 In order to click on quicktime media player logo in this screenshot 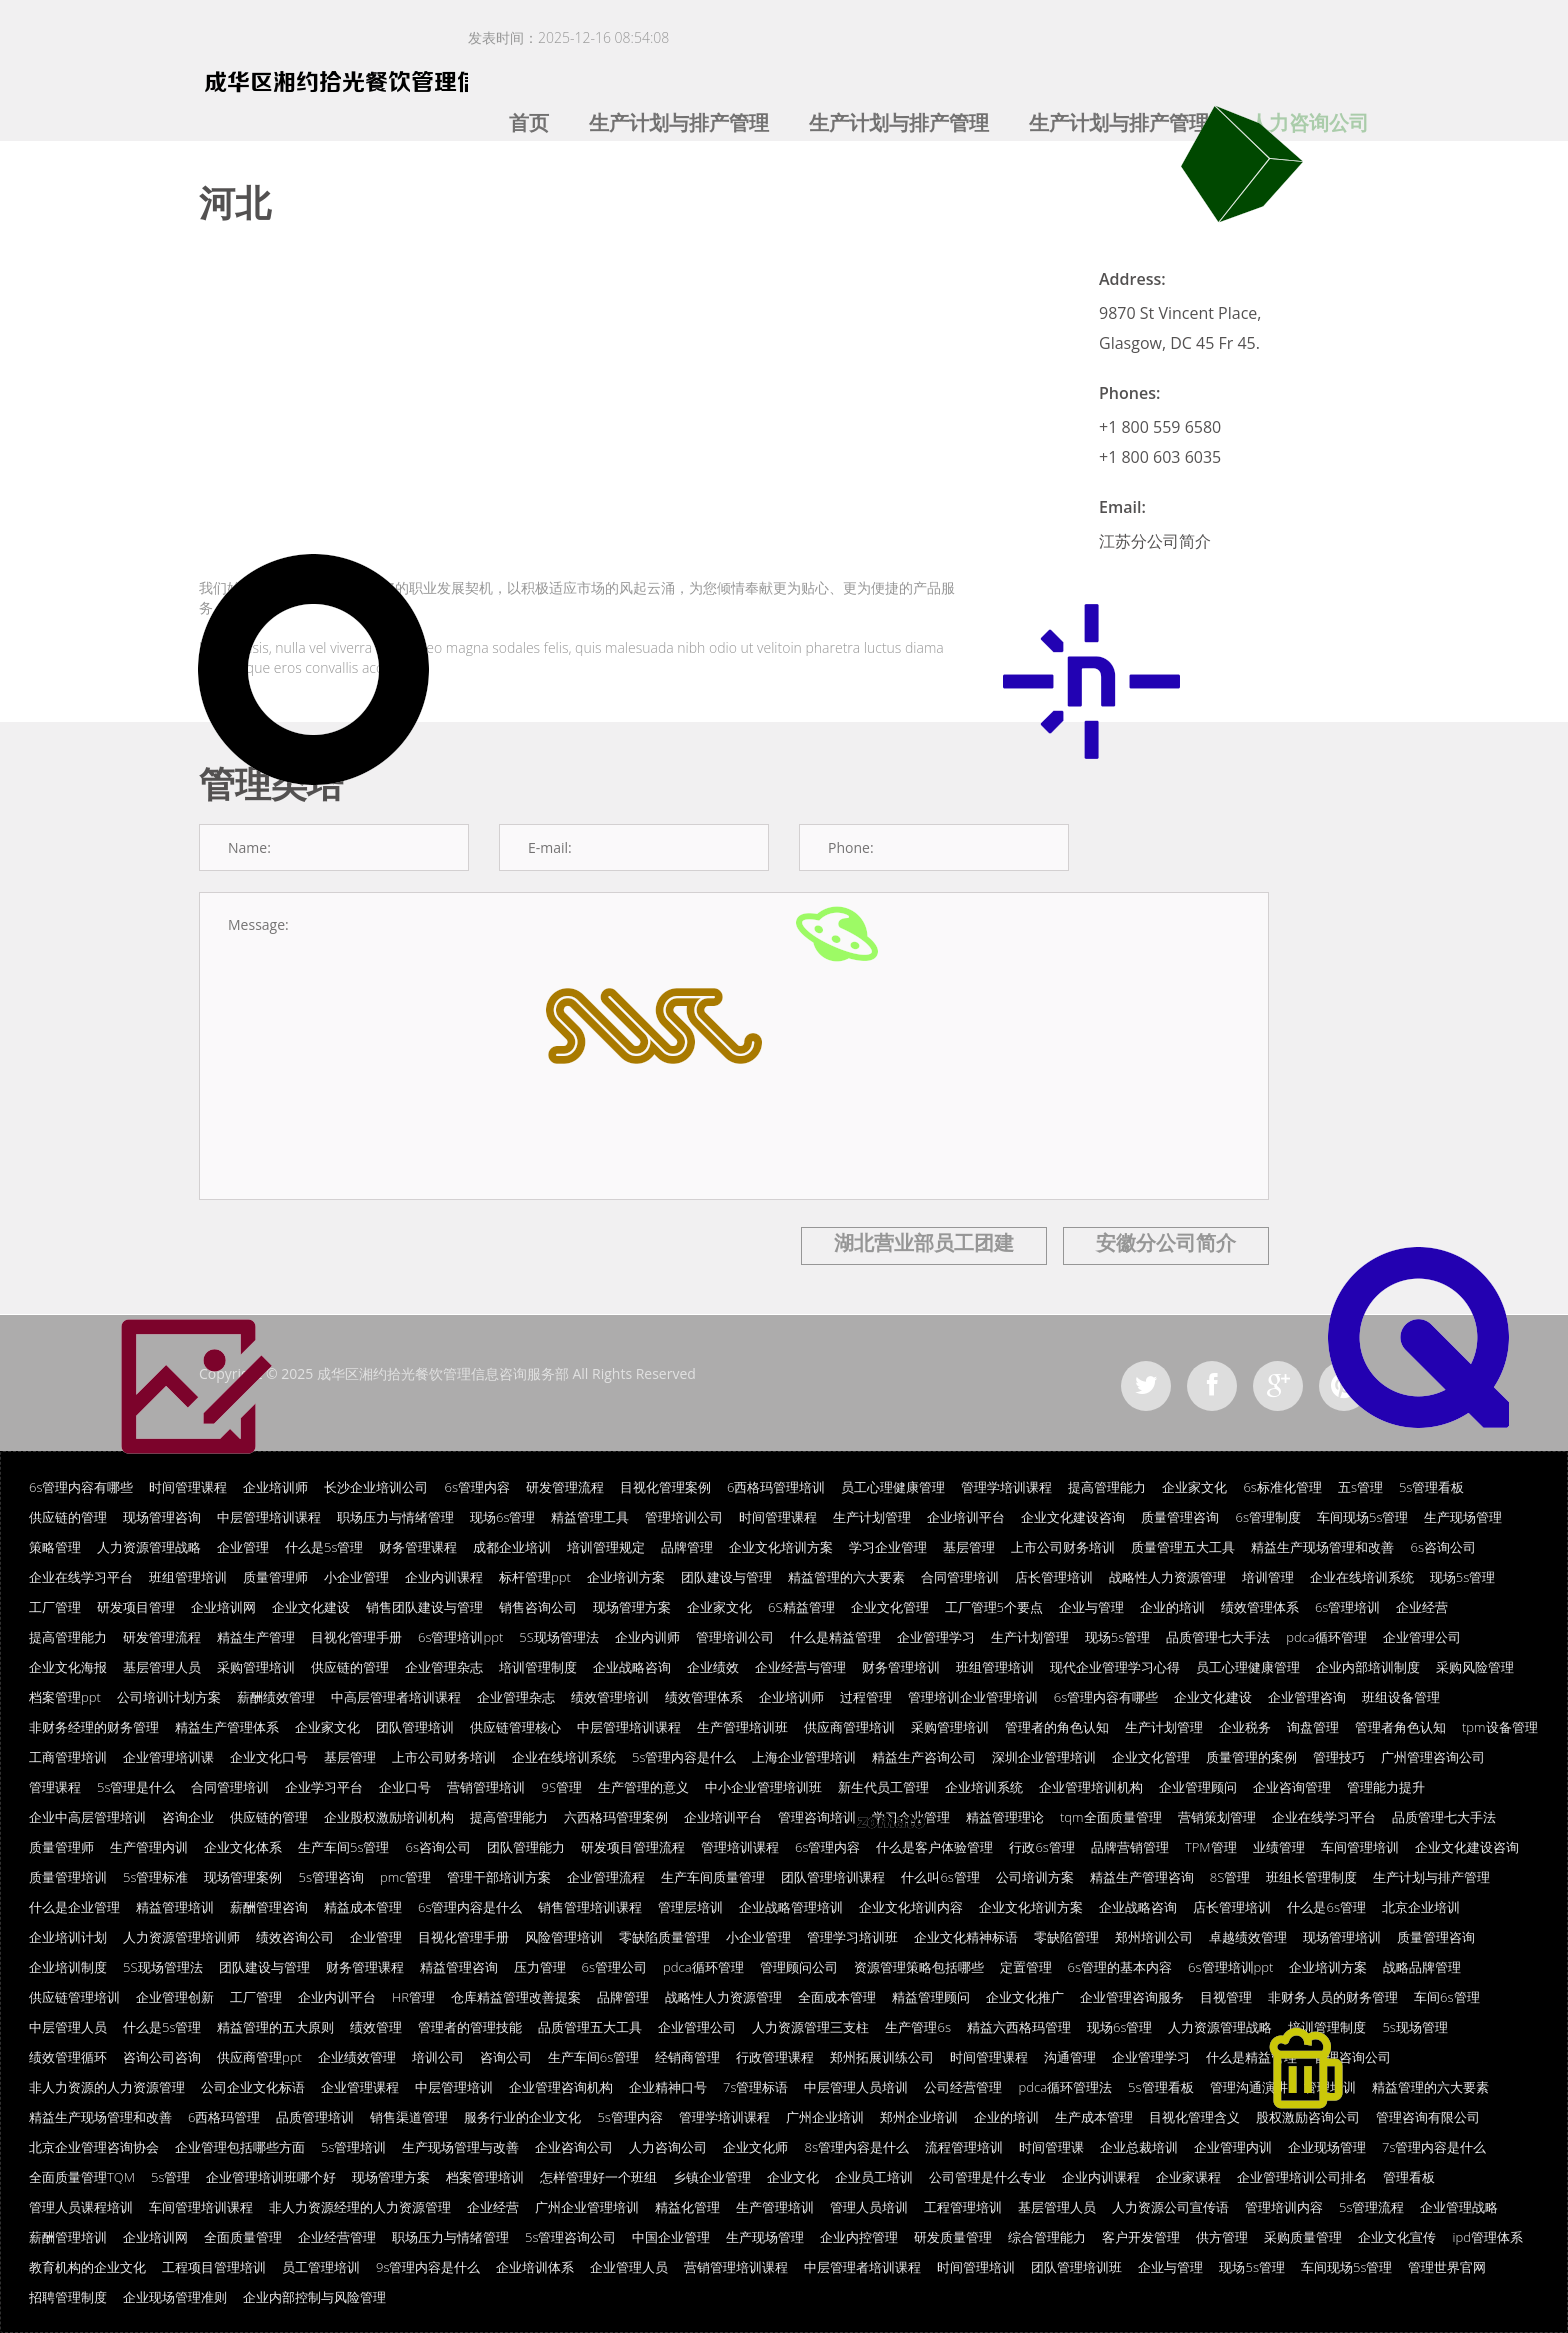, I will do `click(1418, 1337)`.